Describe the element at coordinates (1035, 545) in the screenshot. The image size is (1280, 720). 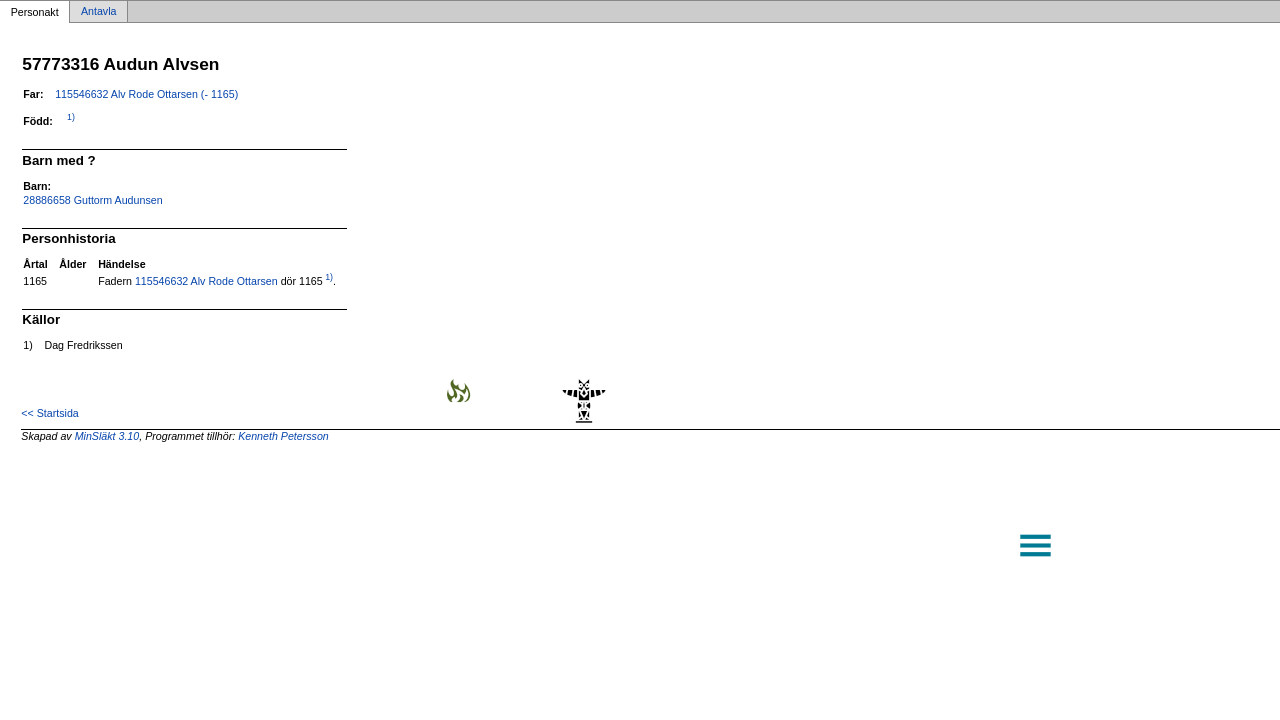
I see `open the navigation menu` at that location.